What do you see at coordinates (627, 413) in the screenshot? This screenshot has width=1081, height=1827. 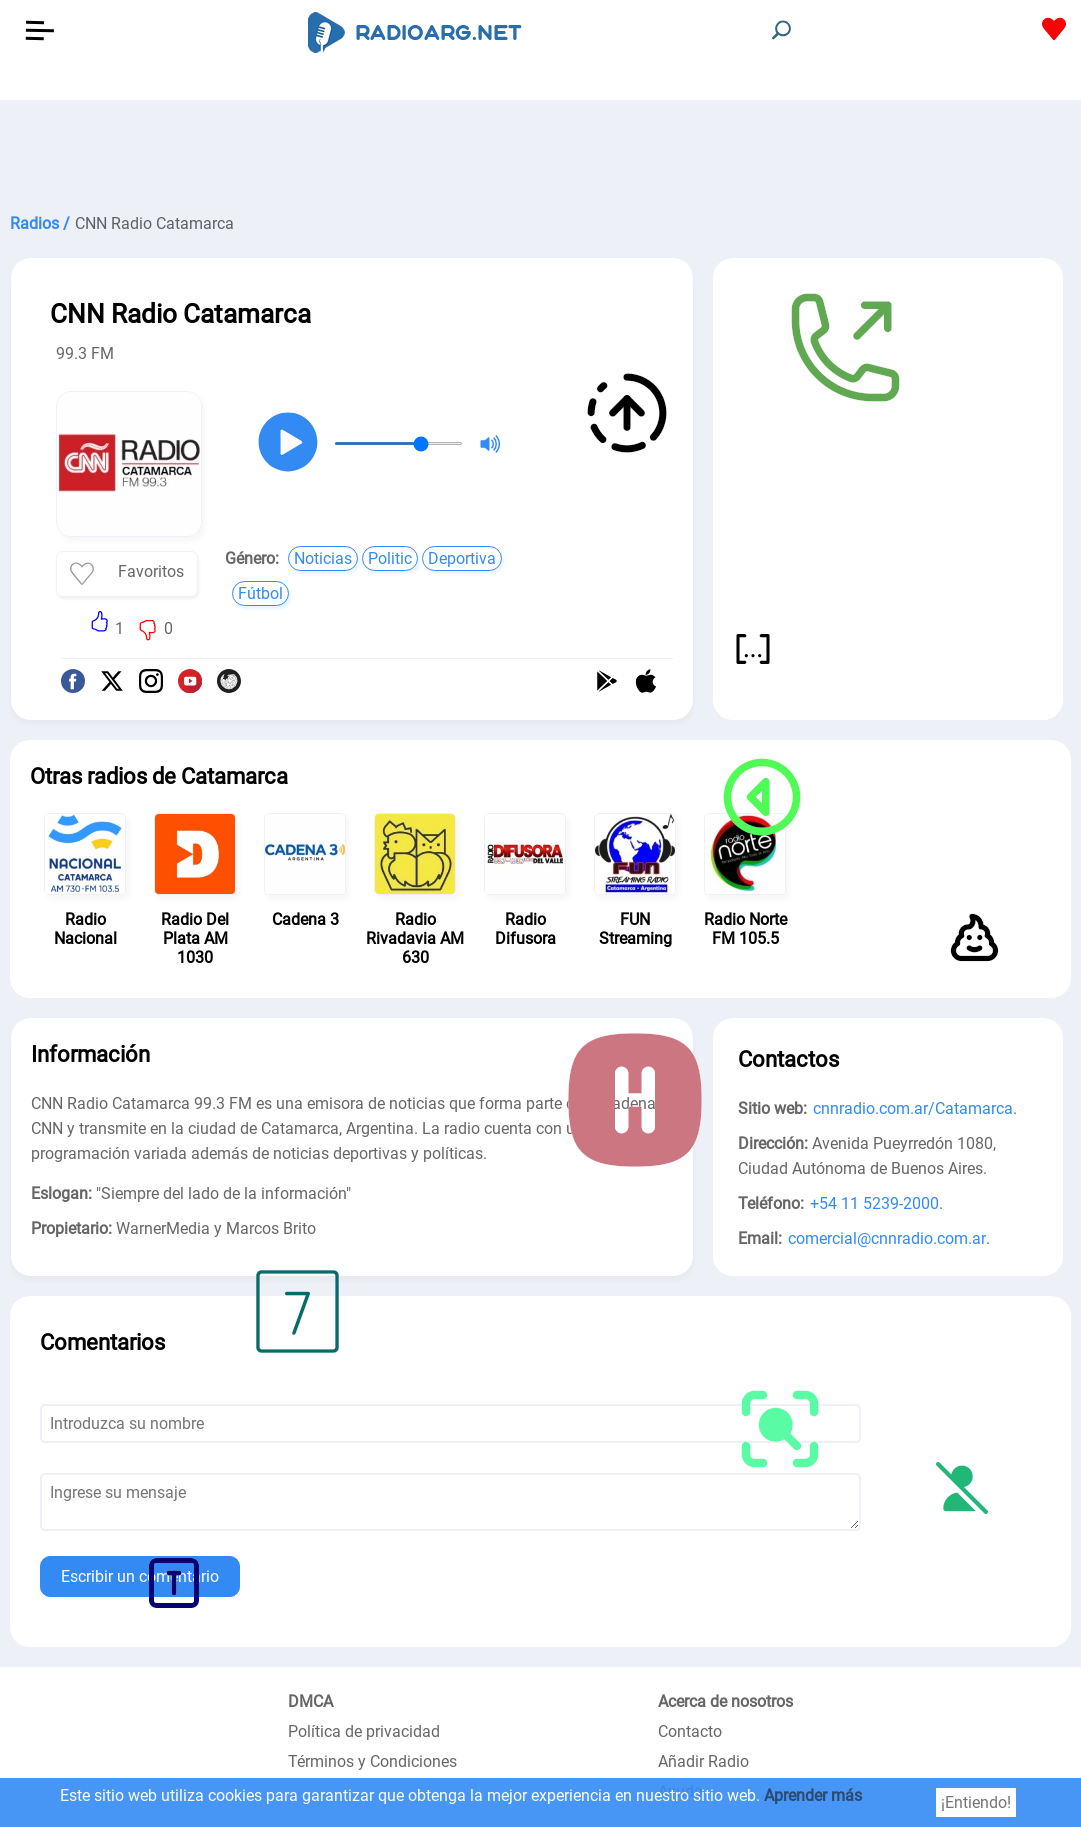 I see `upload in progress` at bounding box center [627, 413].